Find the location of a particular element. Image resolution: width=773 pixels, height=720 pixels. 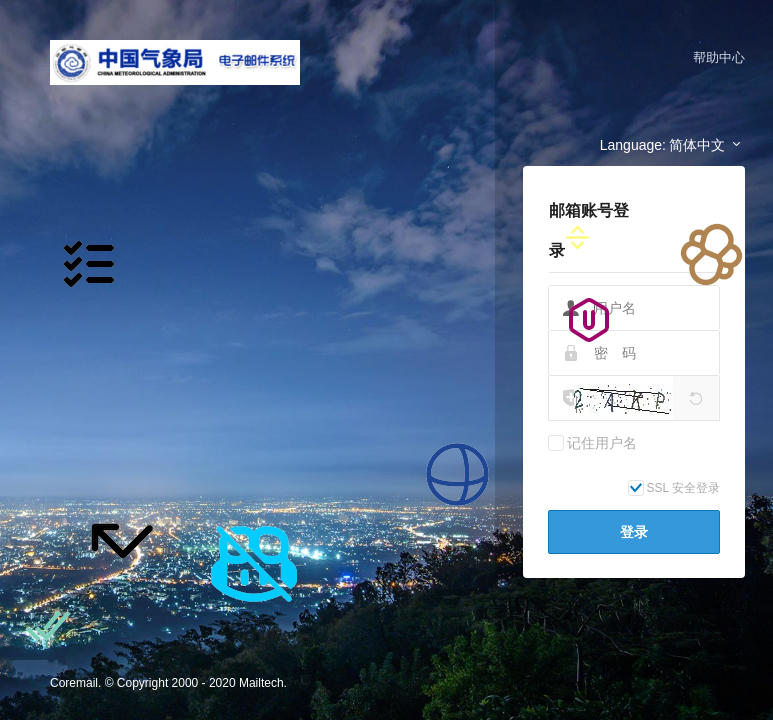

insert a horizontal divider between content sections is located at coordinates (577, 237).